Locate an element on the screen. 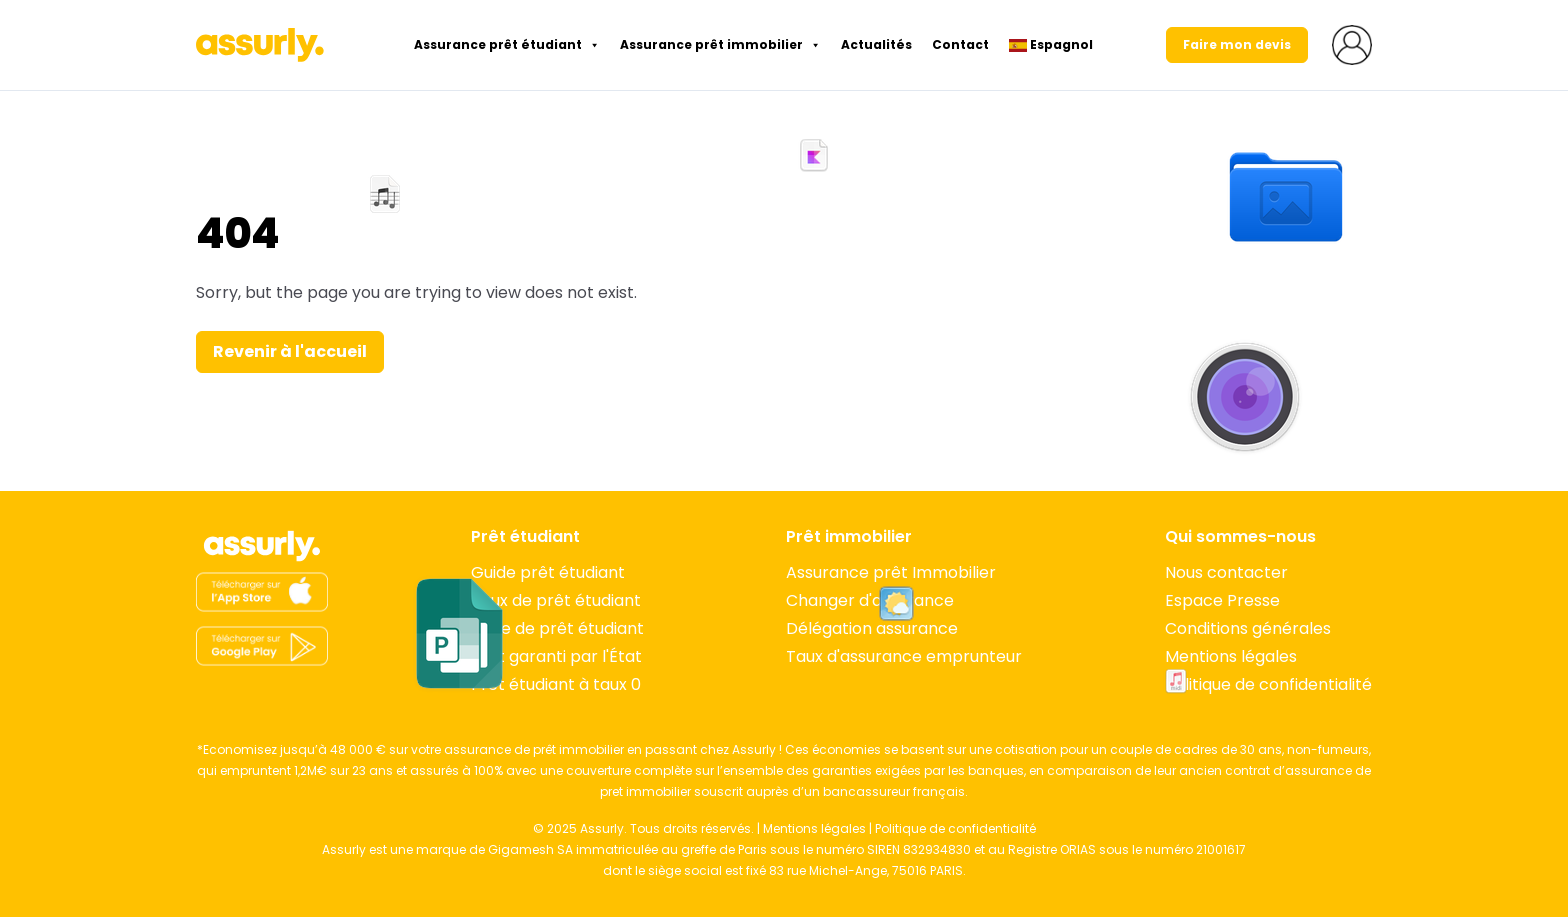  open the camera app is located at coordinates (1245, 397).